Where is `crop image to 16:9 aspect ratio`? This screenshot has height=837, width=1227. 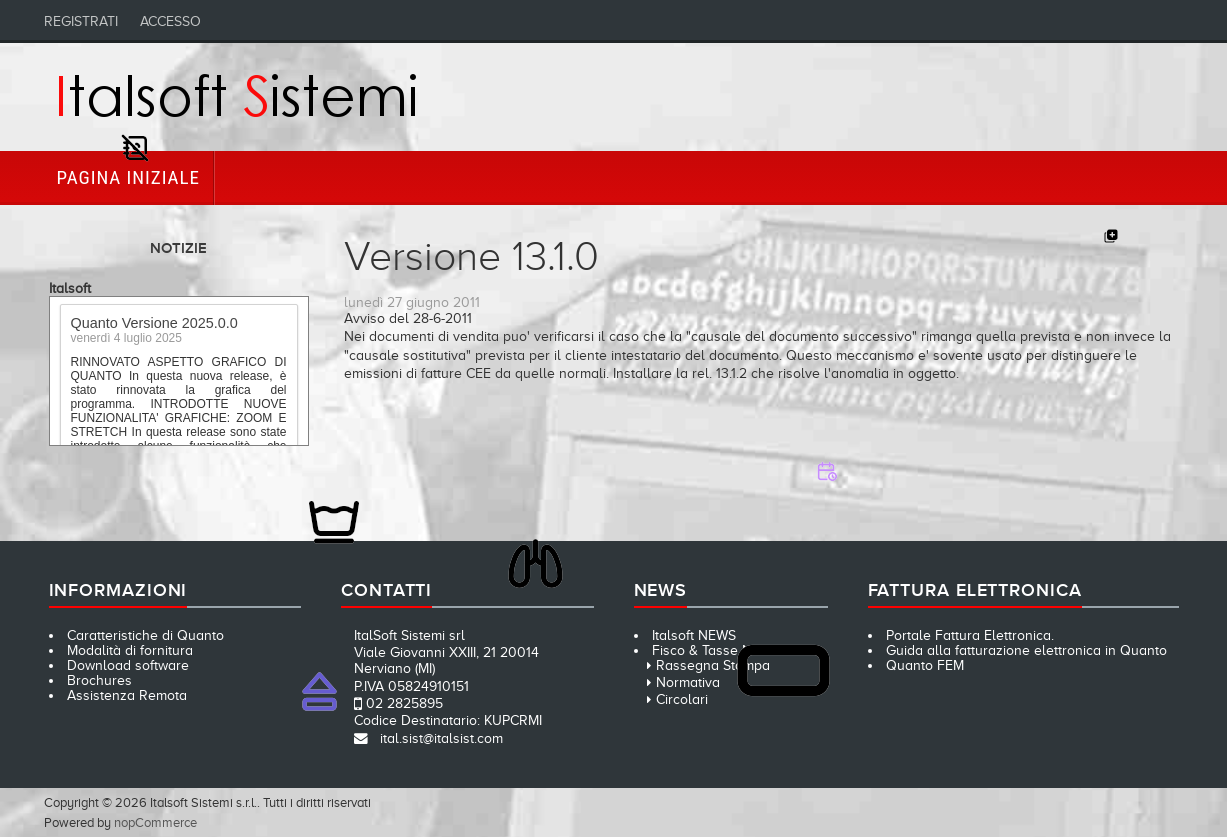
crop image to 16:9 aspect ratio is located at coordinates (783, 670).